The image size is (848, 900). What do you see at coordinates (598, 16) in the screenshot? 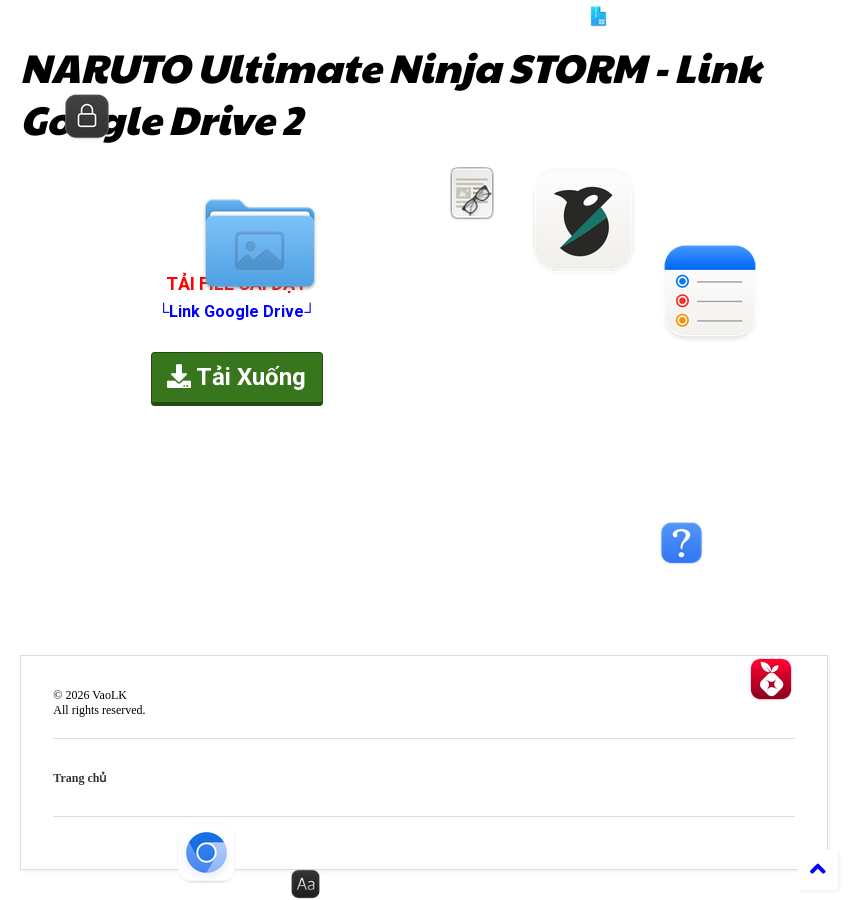
I see `windows imaging format archive file` at bounding box center [598, 16].